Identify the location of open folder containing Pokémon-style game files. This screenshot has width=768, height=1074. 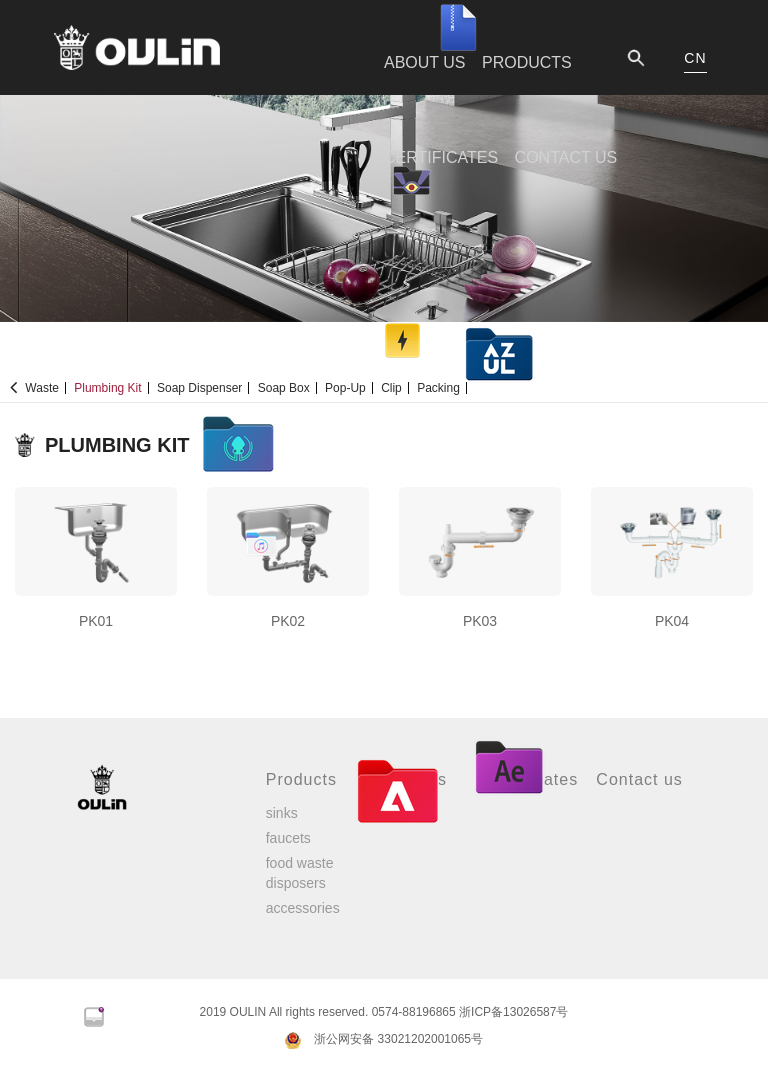
(411, 181).